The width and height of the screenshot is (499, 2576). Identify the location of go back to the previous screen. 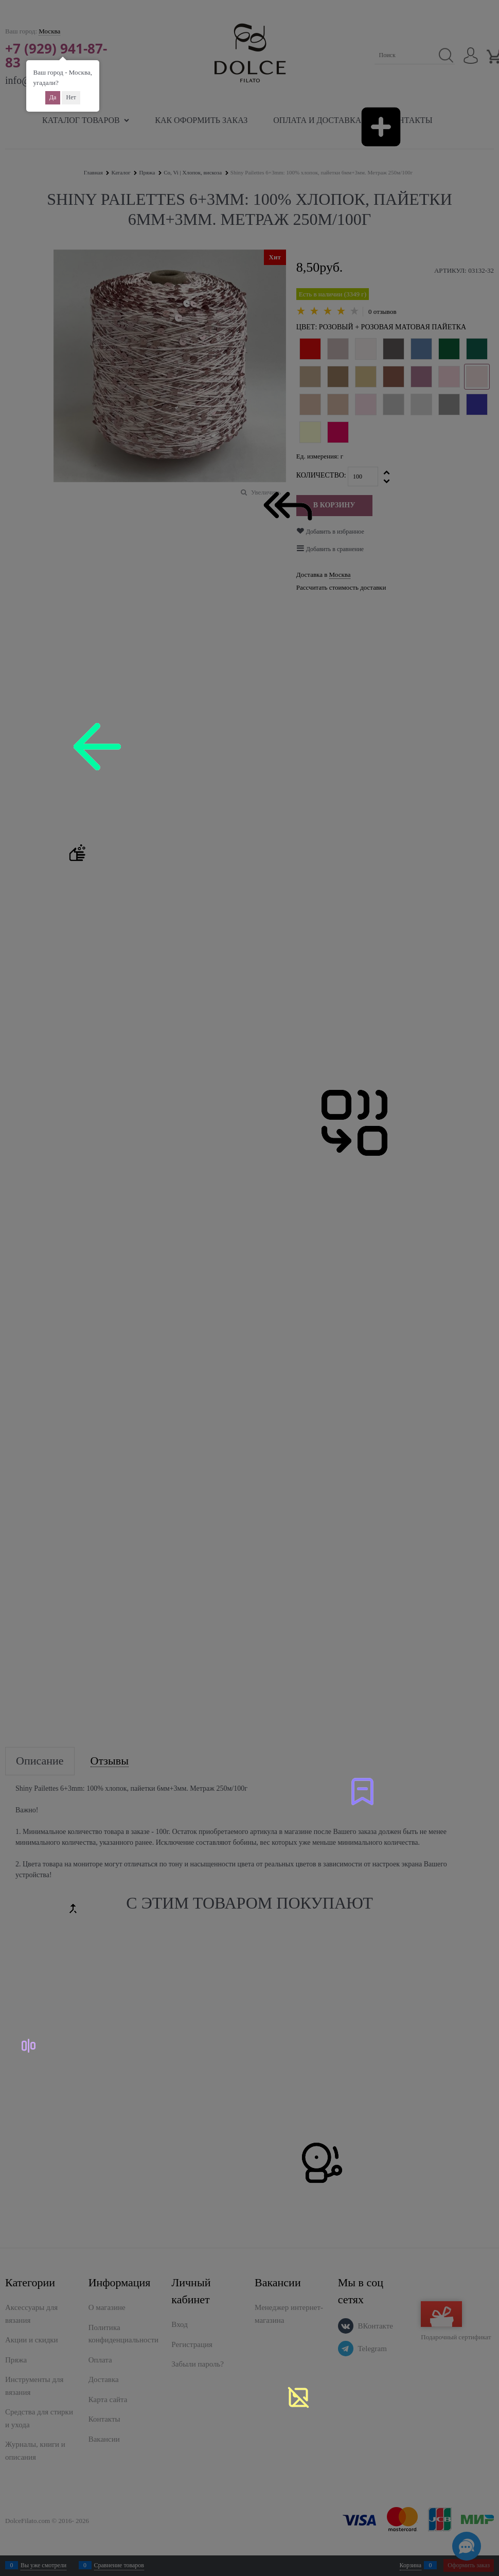
(97, 747).